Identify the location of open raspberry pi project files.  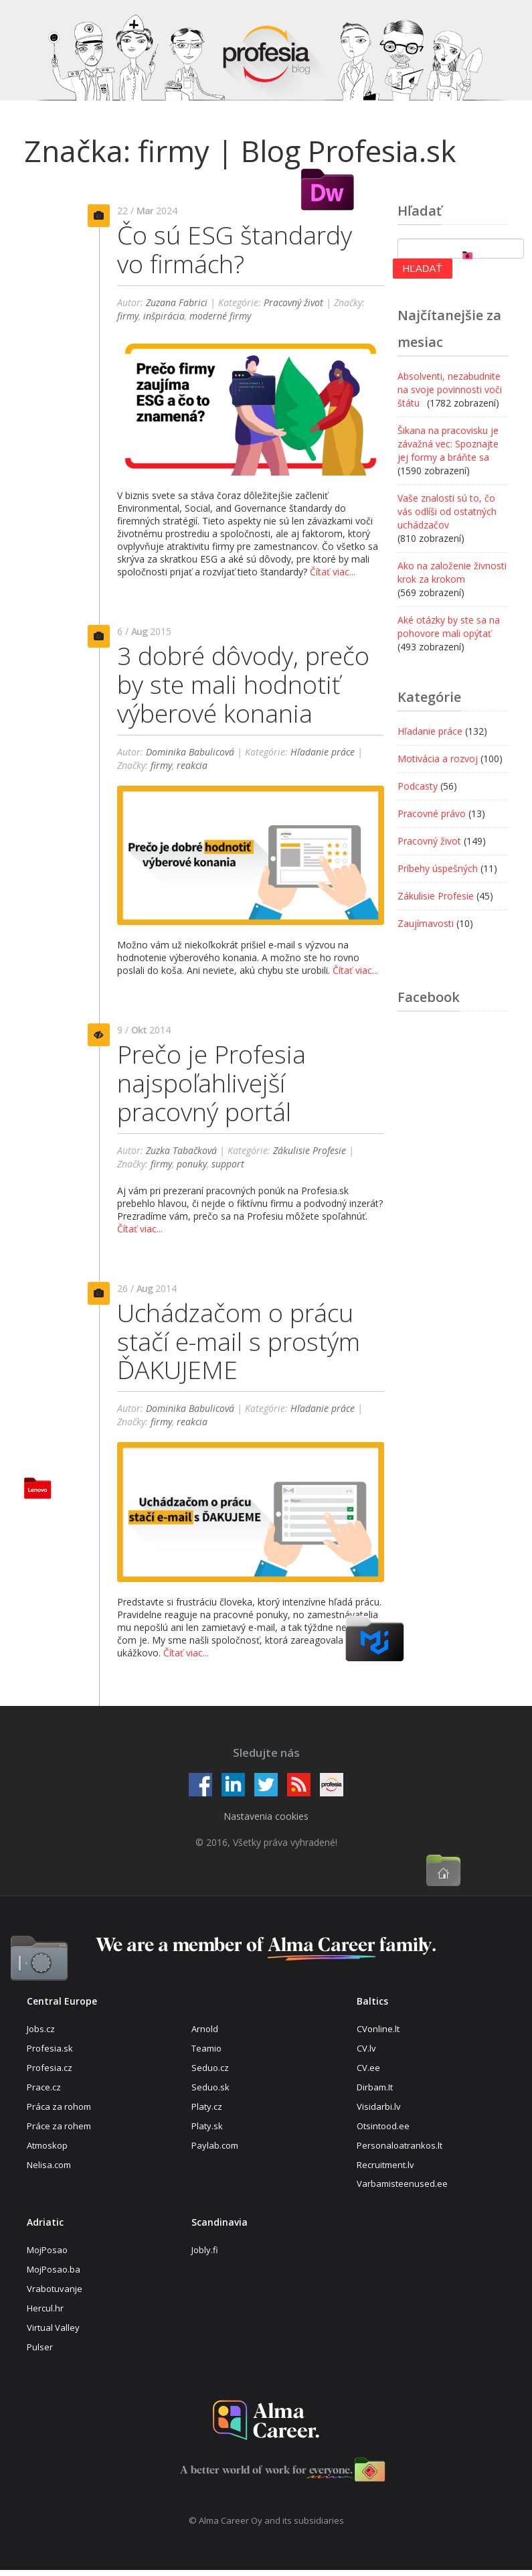
(467, 255).